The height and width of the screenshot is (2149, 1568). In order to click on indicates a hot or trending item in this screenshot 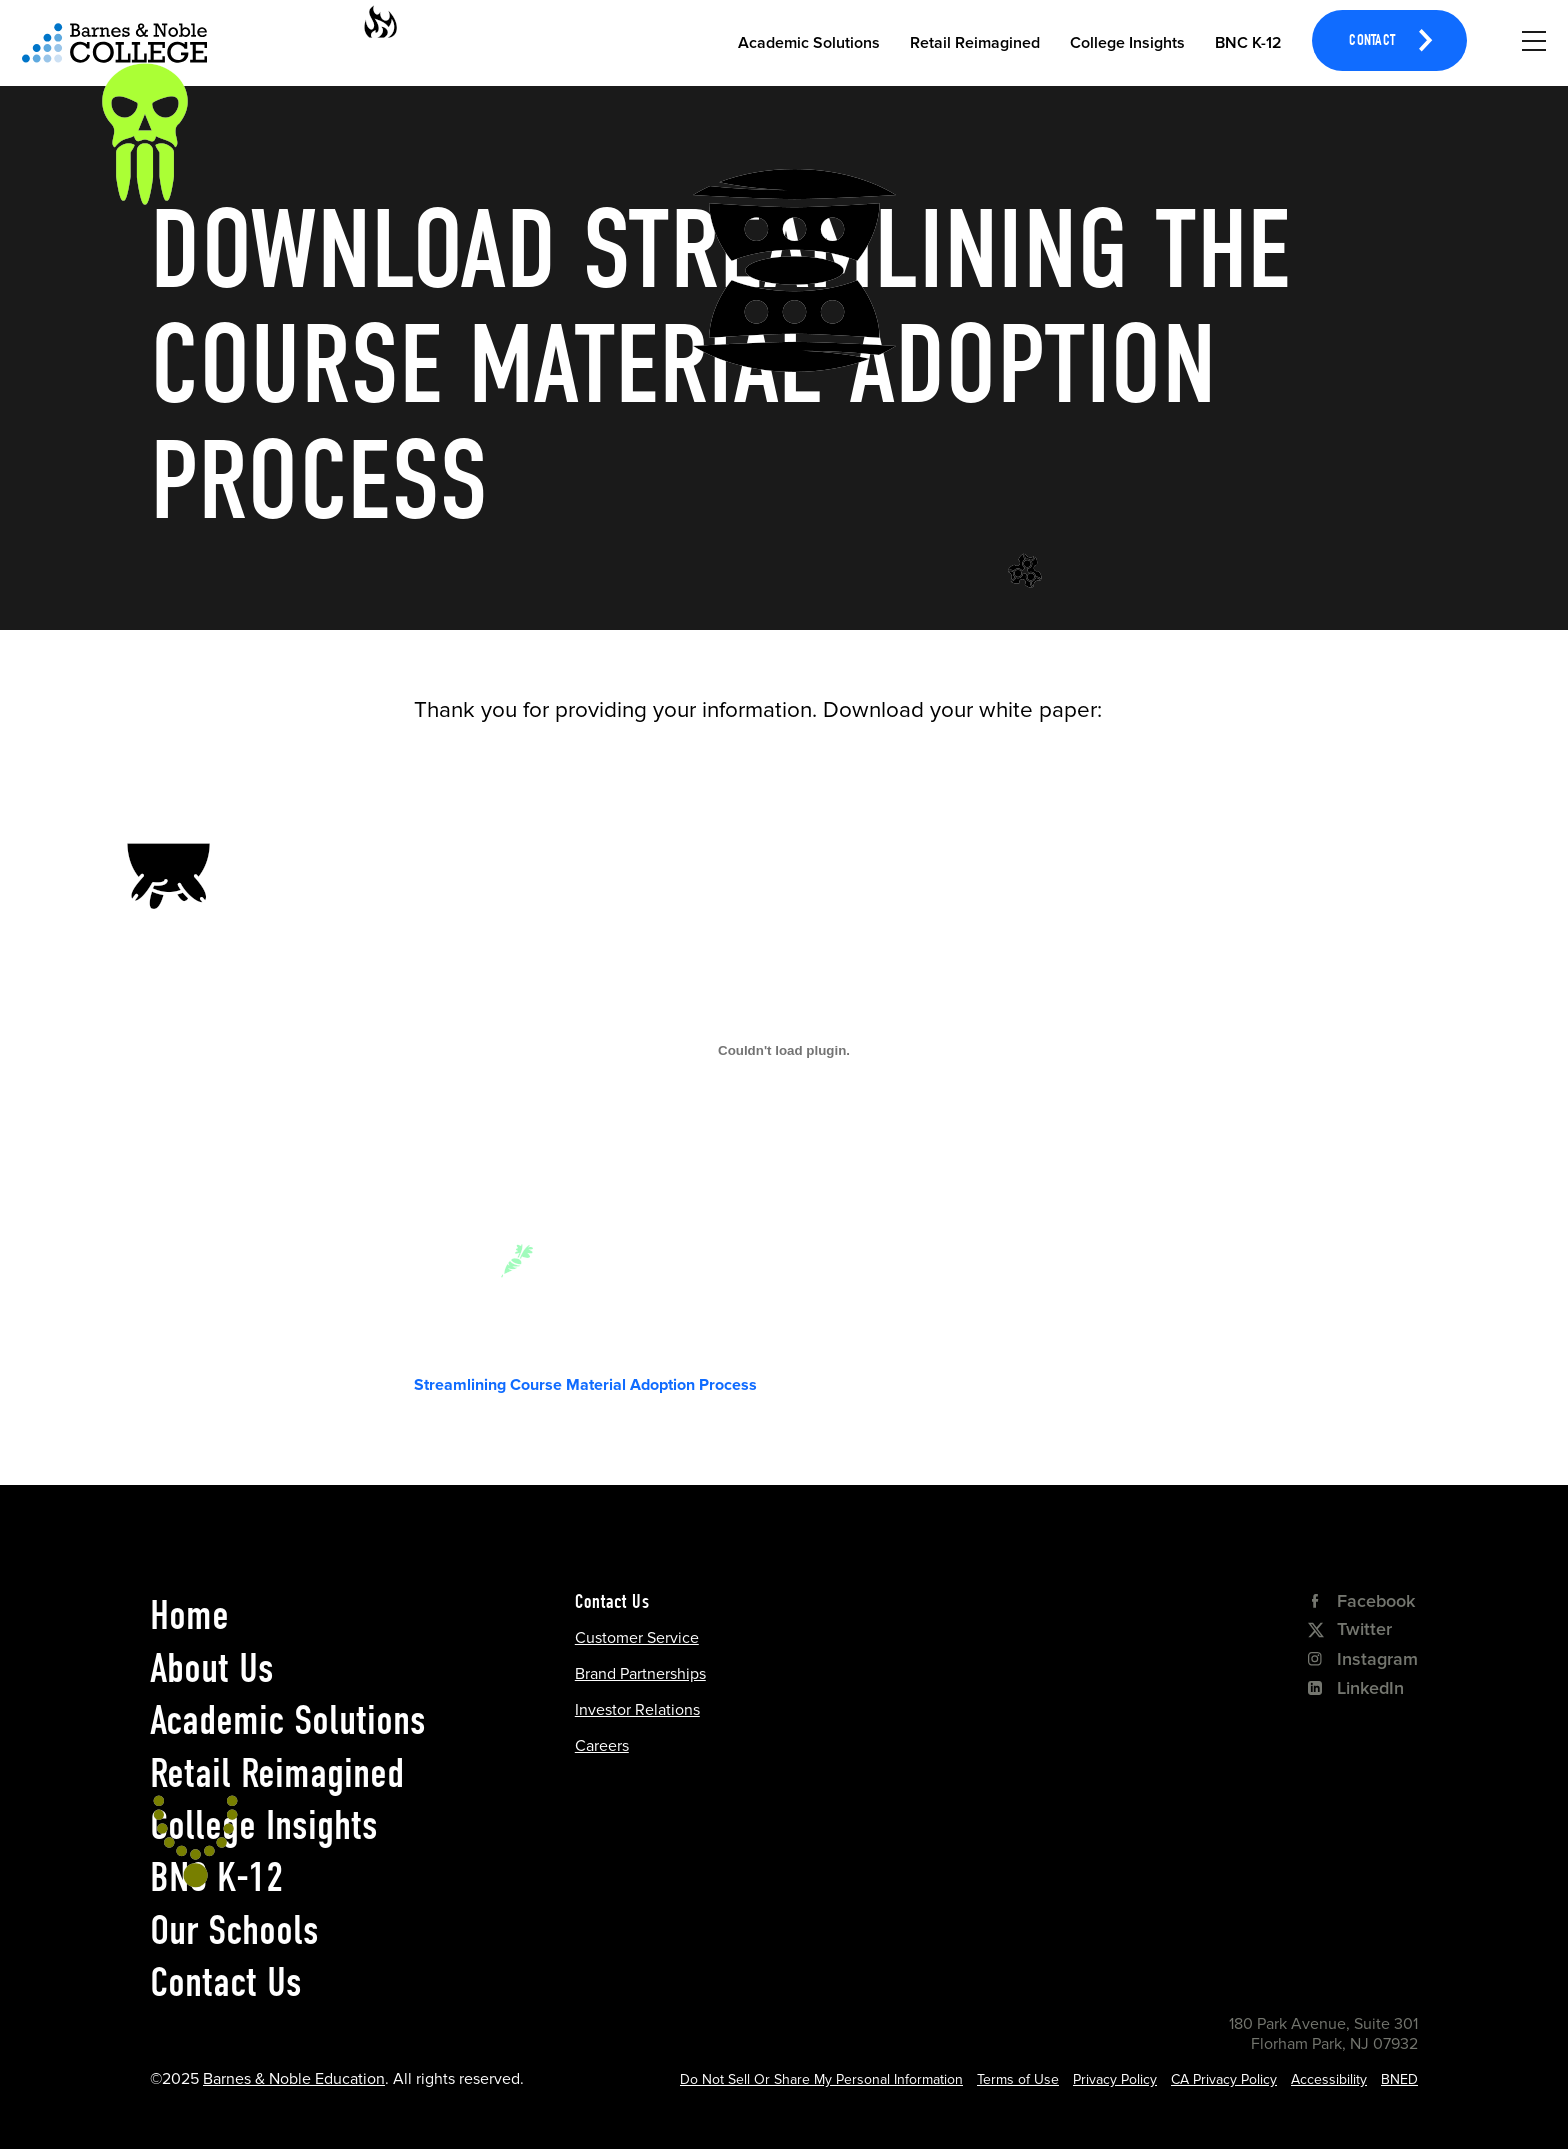, I will do `click(380, 21)`.